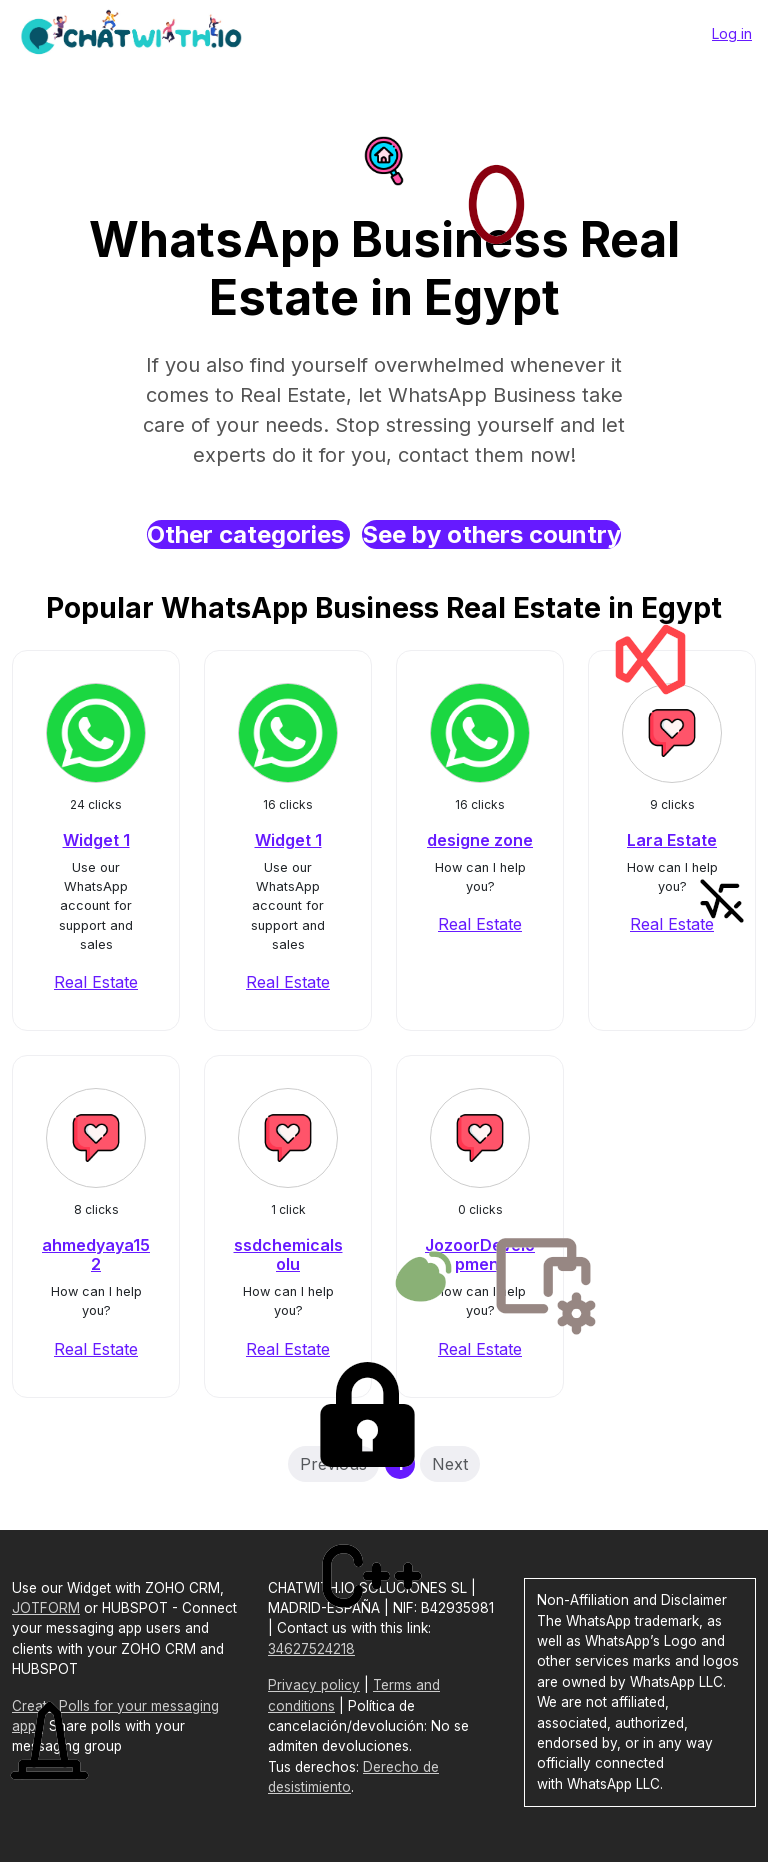 This screenshot has width=768, height=1862. Describe the element at coordinates (543, 1280) in the screenshot. I see `manage device settings` at that location.